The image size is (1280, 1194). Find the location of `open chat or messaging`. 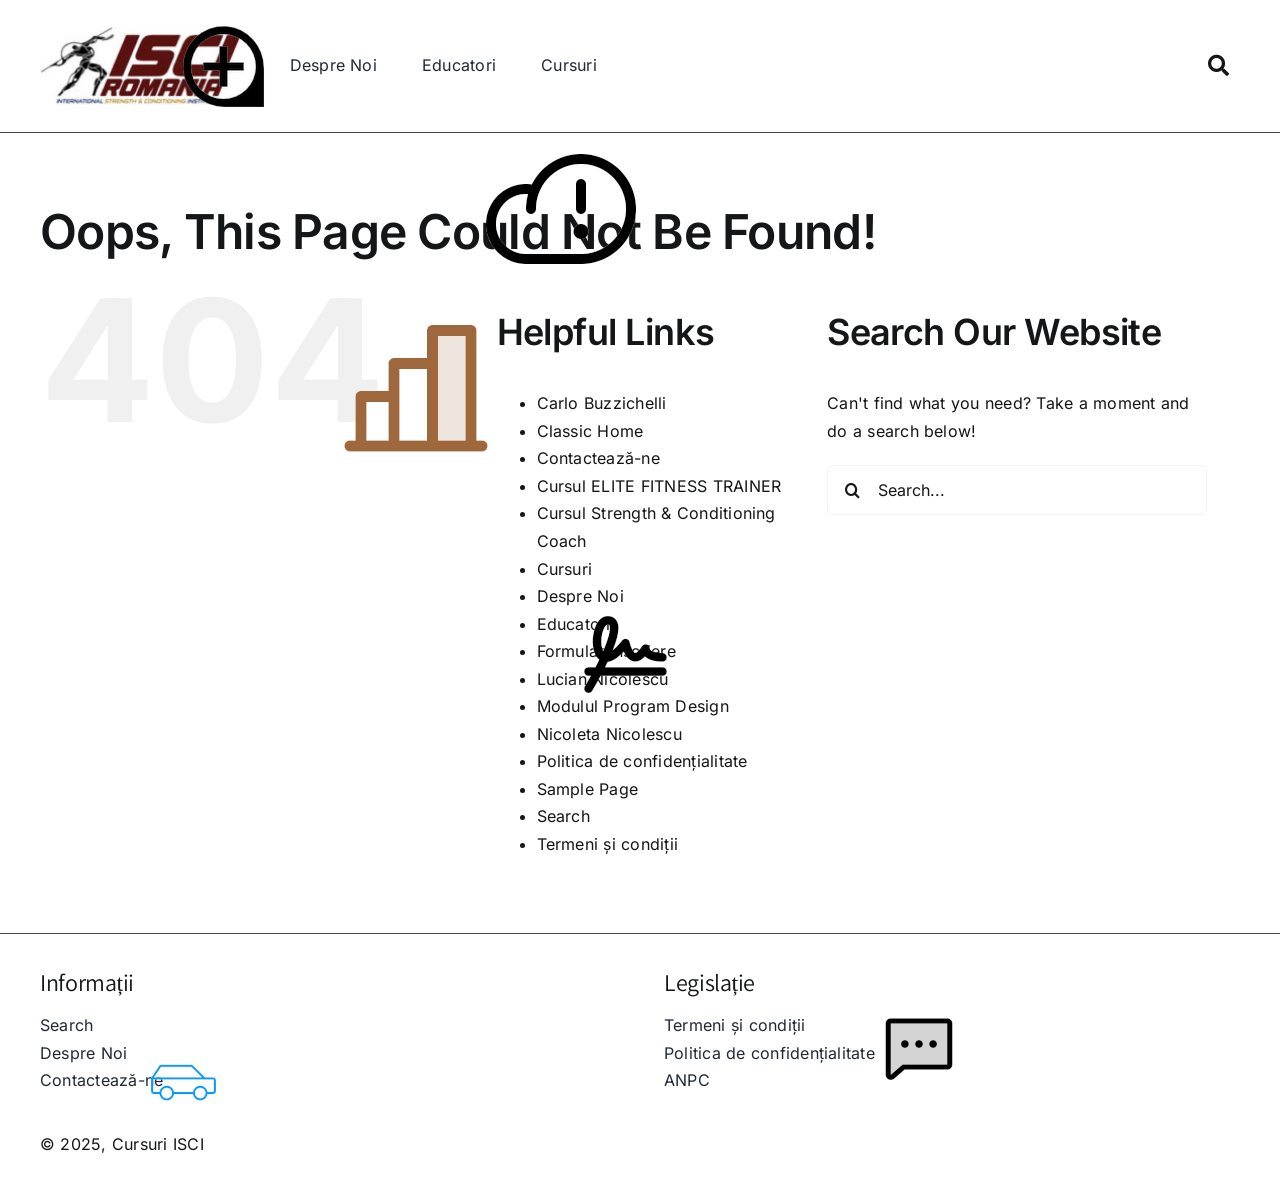

open chat or messaging is located at coordinates (919, 1044).